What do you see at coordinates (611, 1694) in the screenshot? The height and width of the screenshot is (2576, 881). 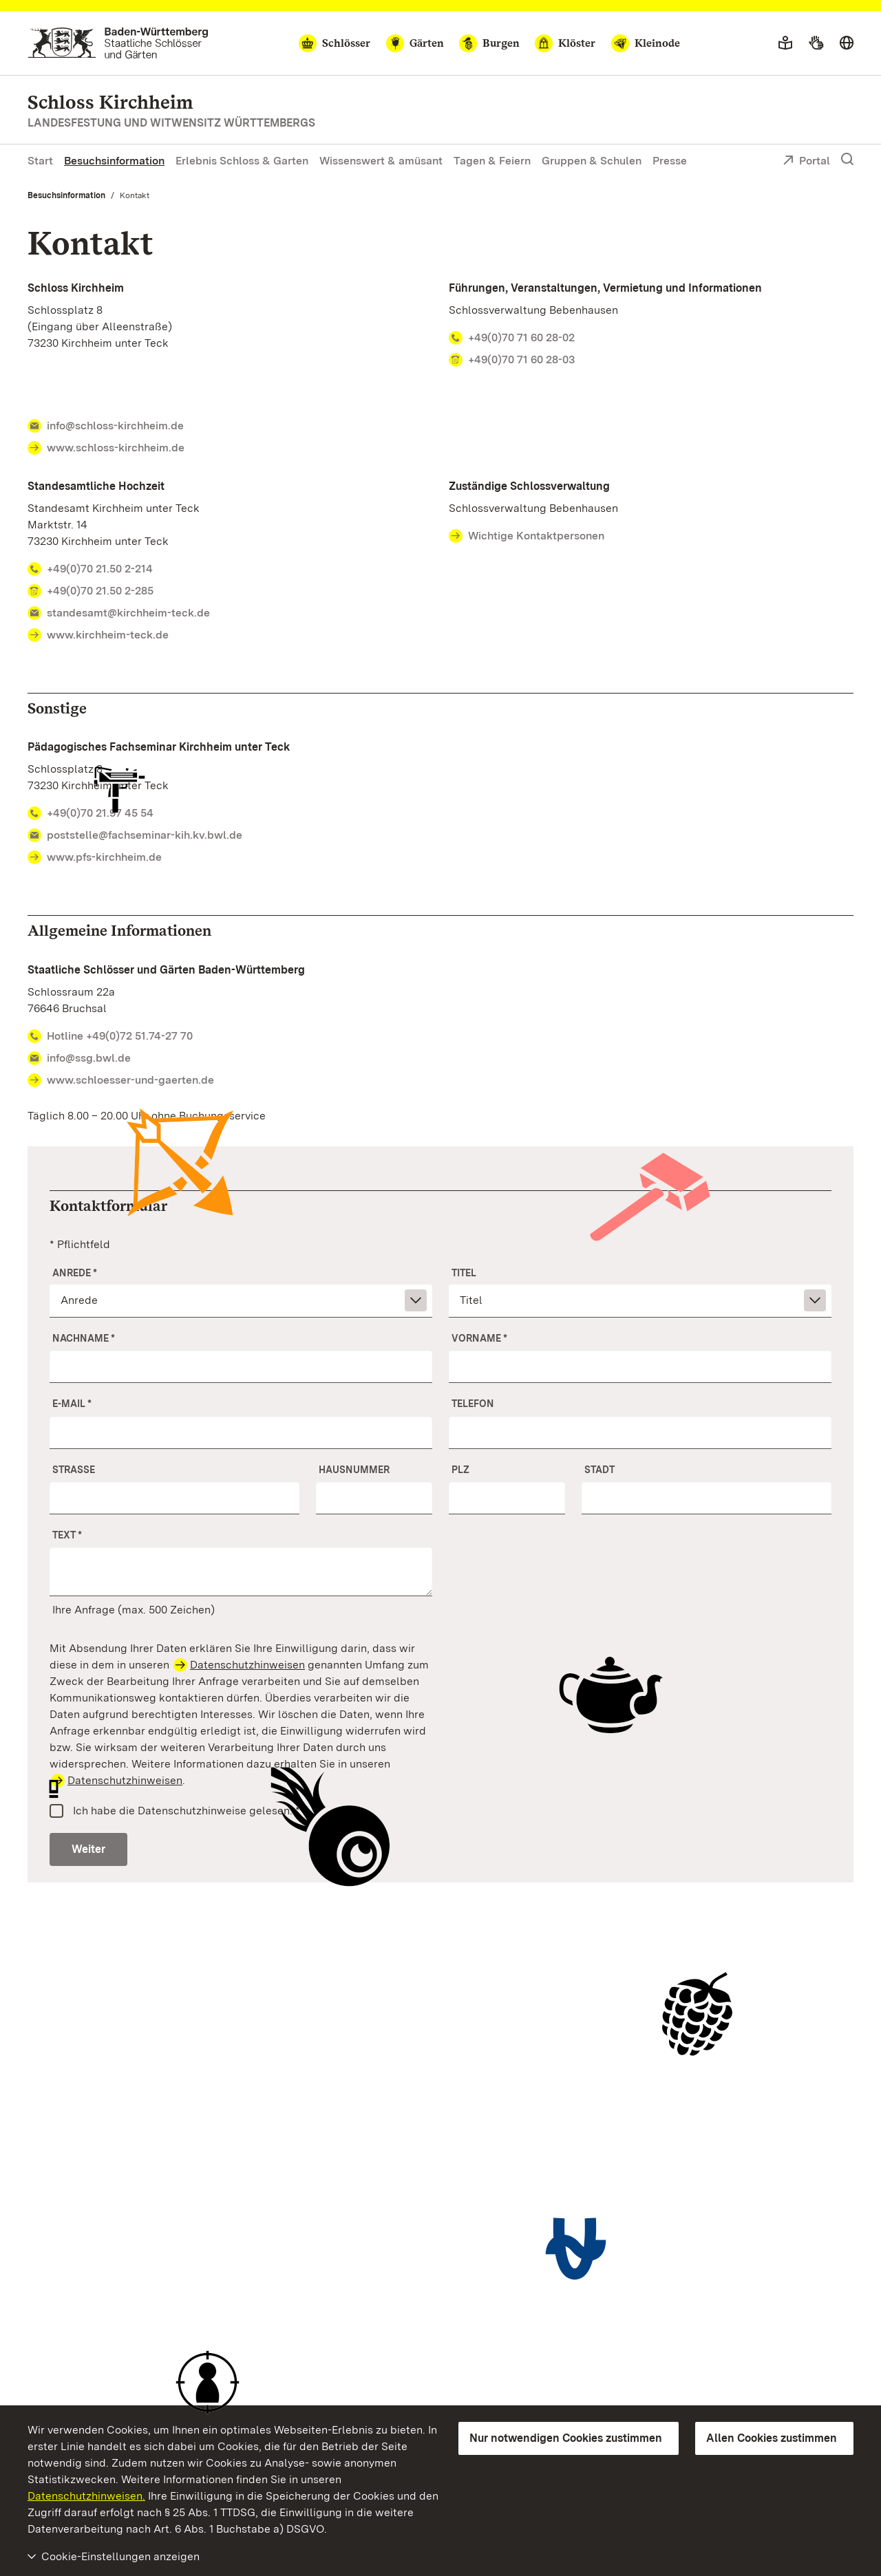 I see `access tea or beverage-related features` at bounding box center [611, 1694].